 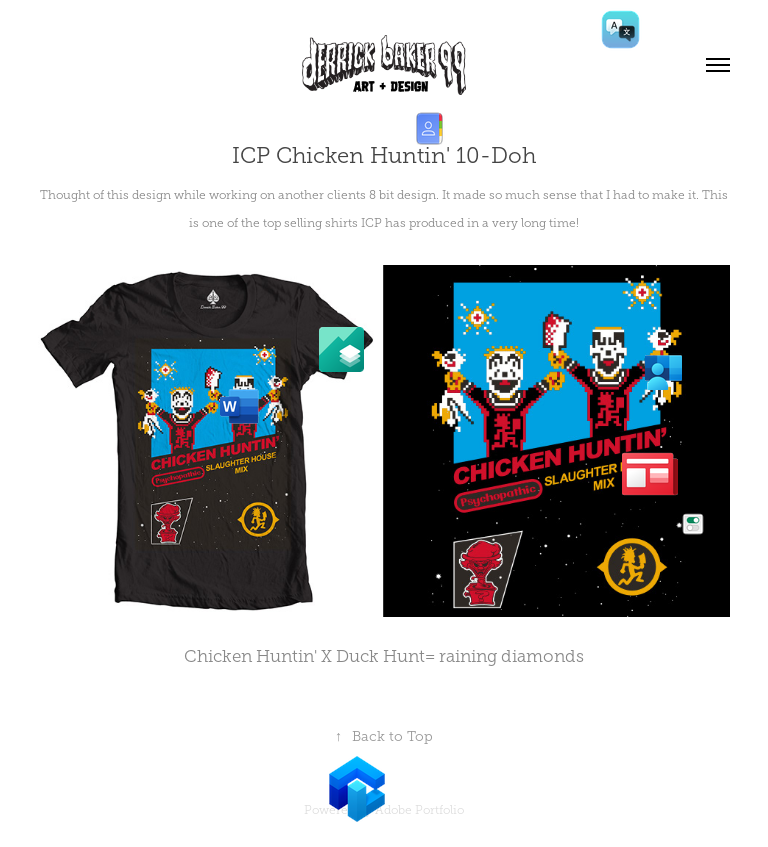 I want to click on access system settings and preferences, so click(x=693, y=524).